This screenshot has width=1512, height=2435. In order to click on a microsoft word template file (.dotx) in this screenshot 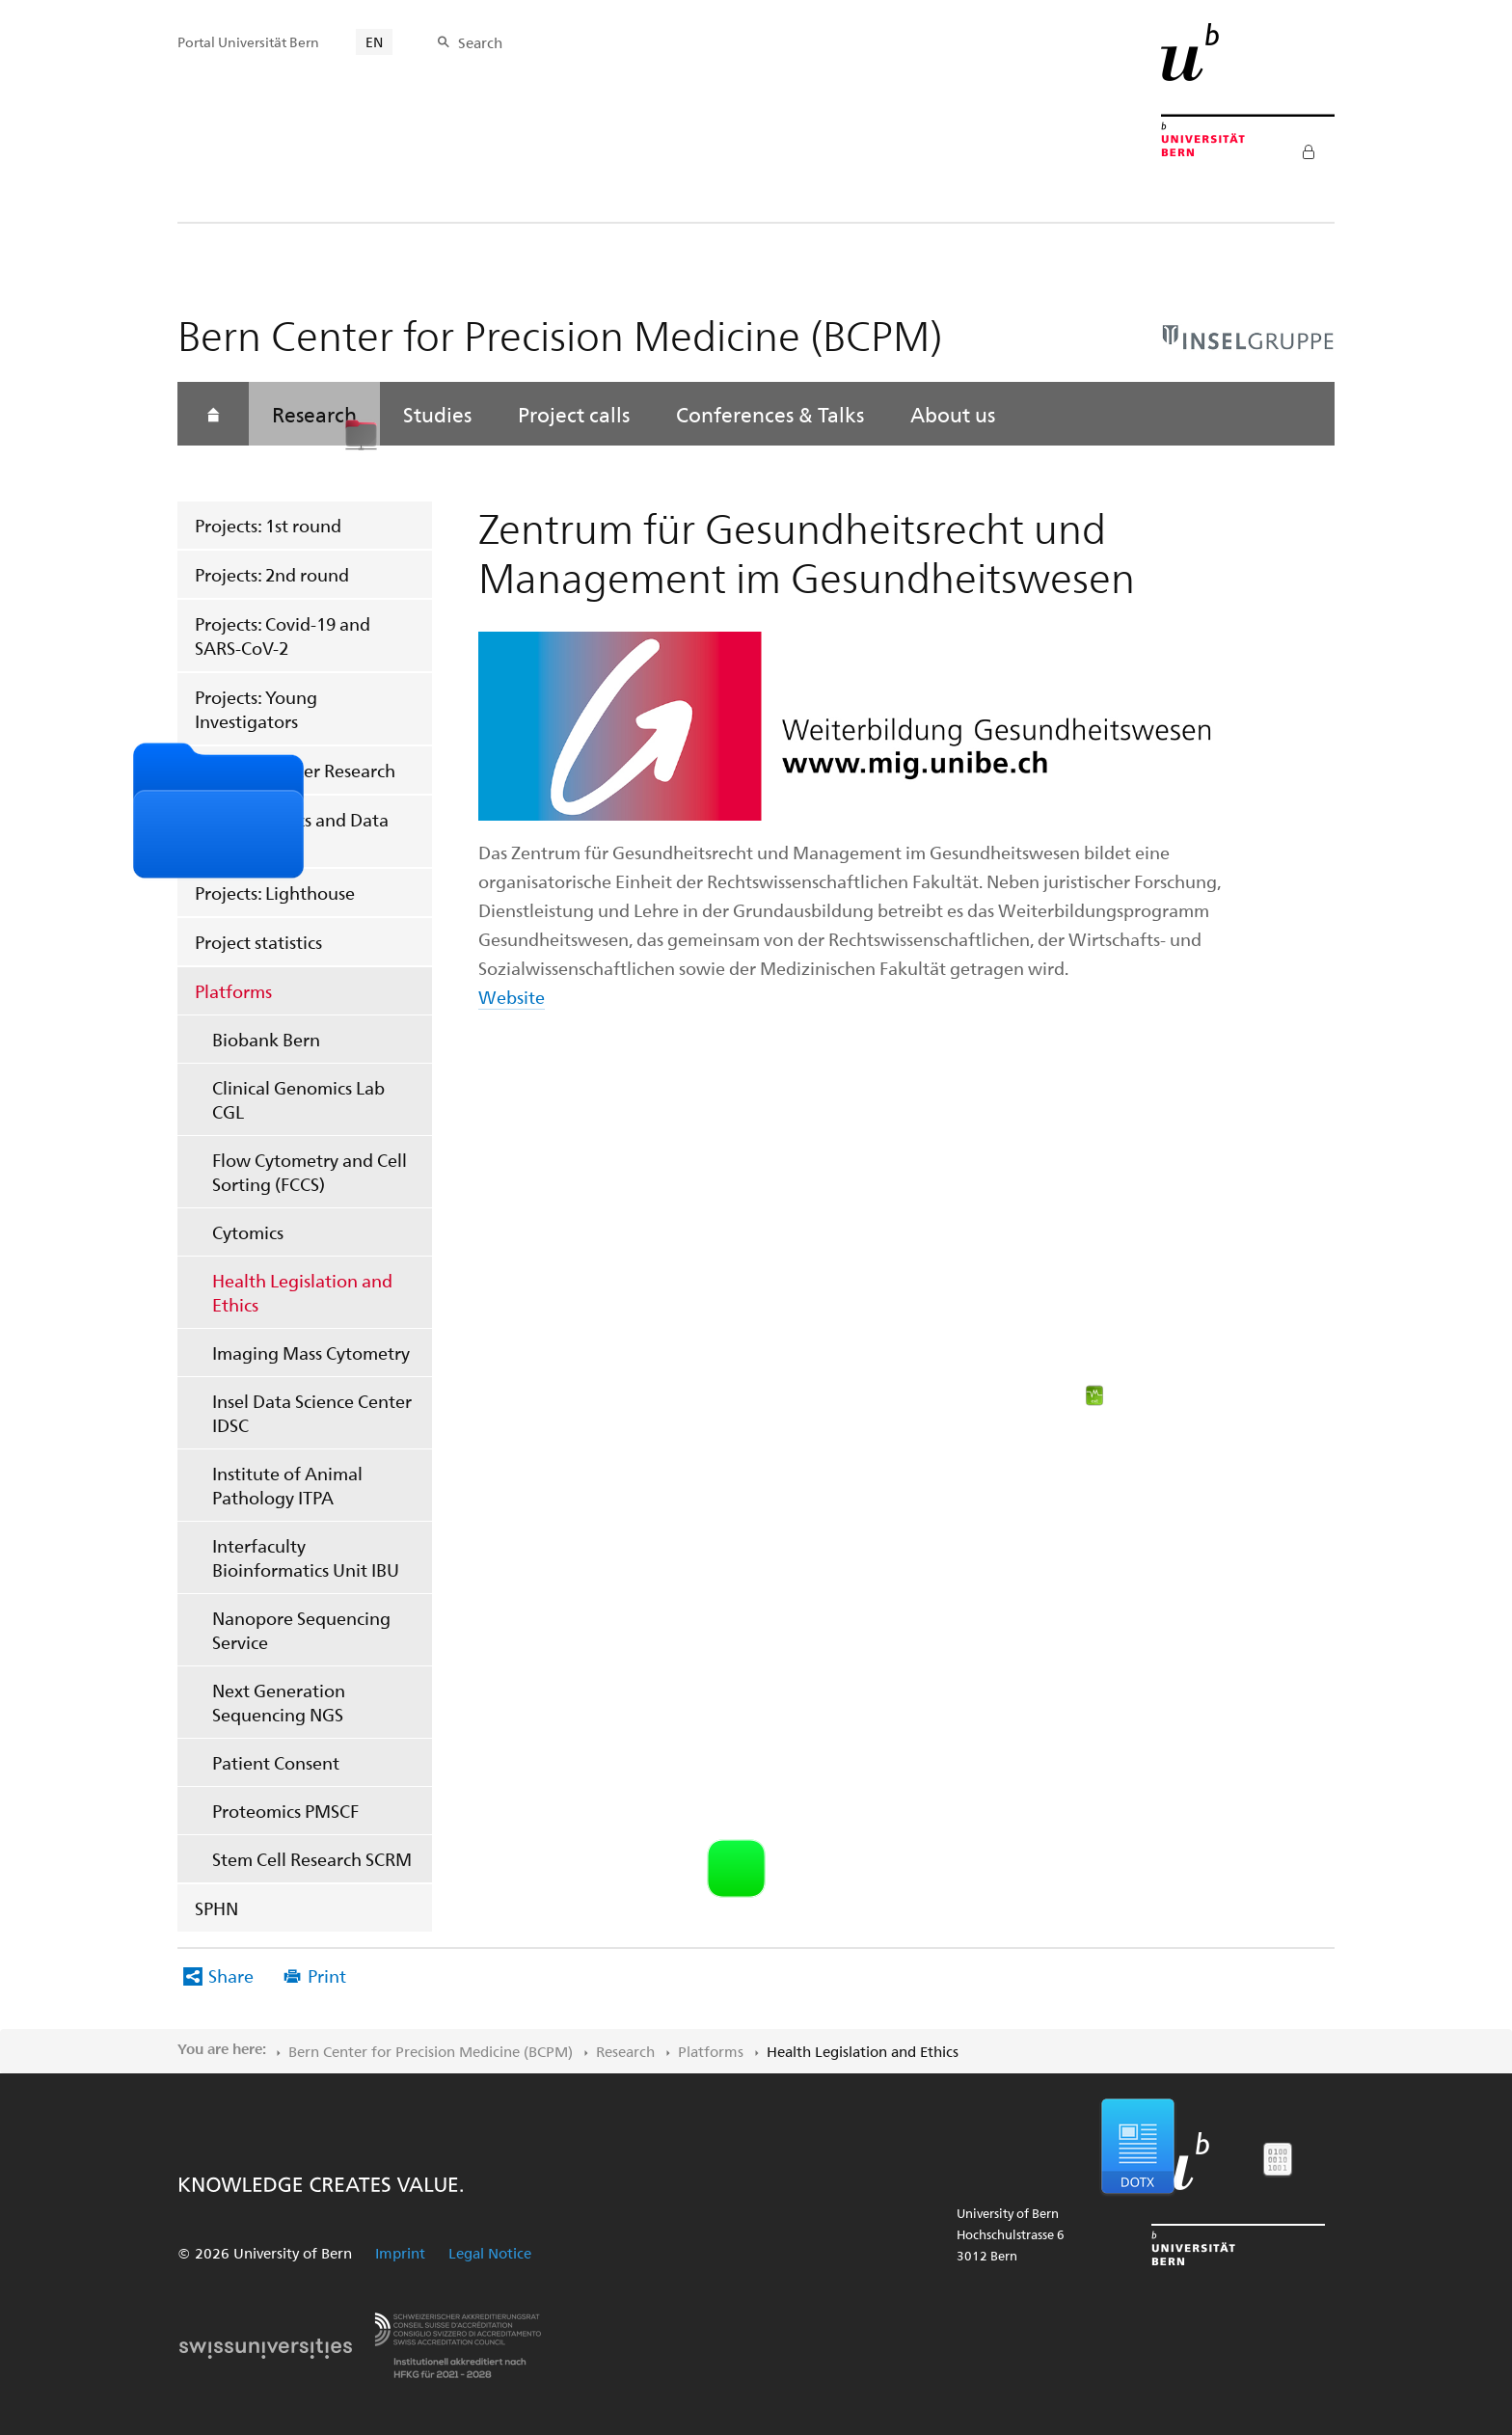, I will do `click(1138, 2148)`.